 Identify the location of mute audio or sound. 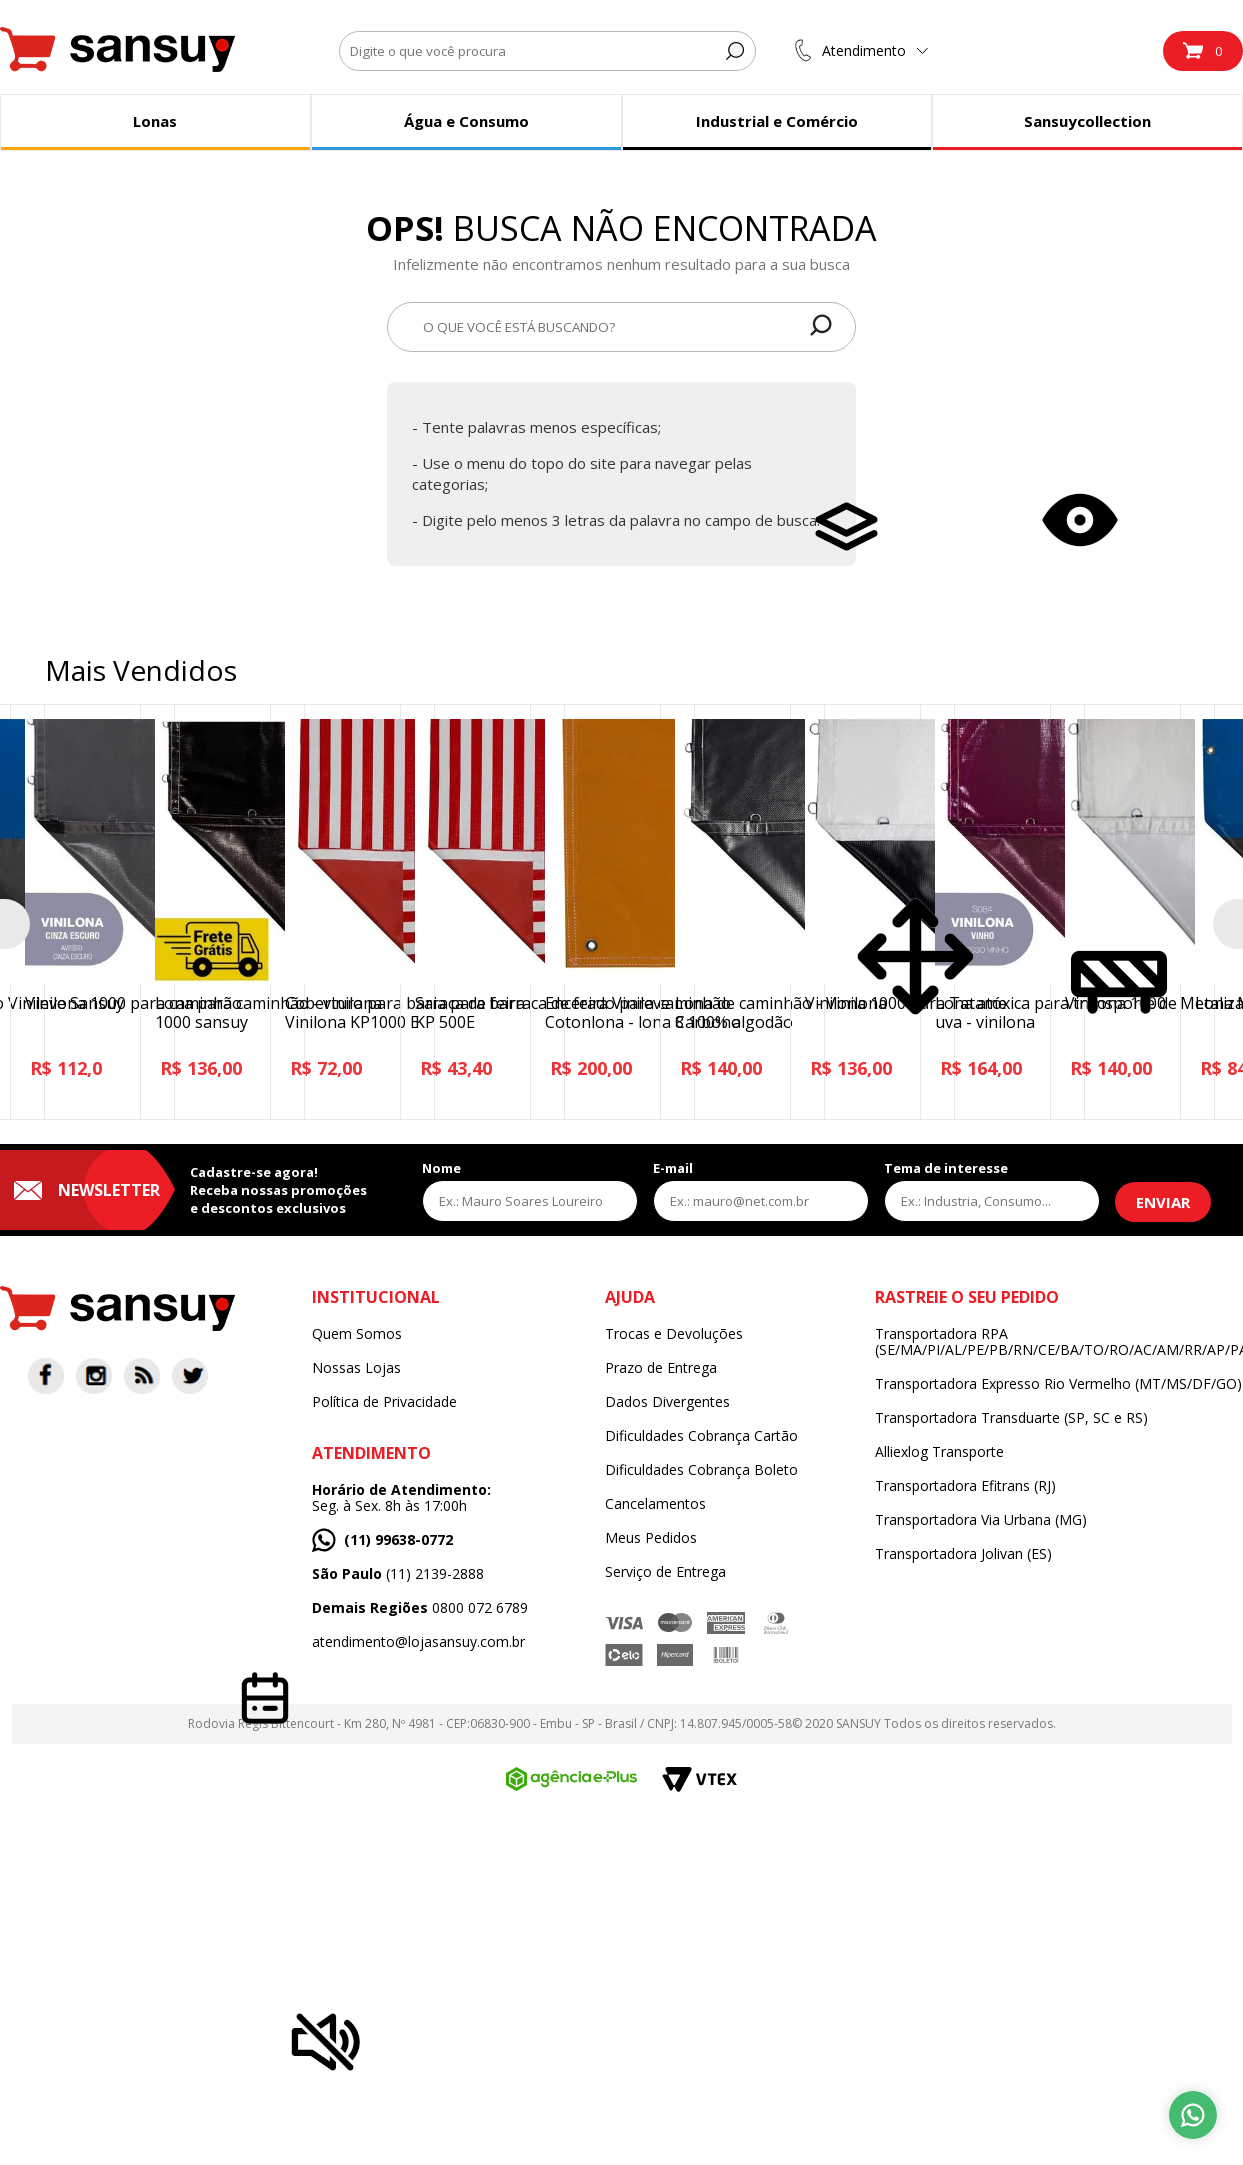
(325, 2042).